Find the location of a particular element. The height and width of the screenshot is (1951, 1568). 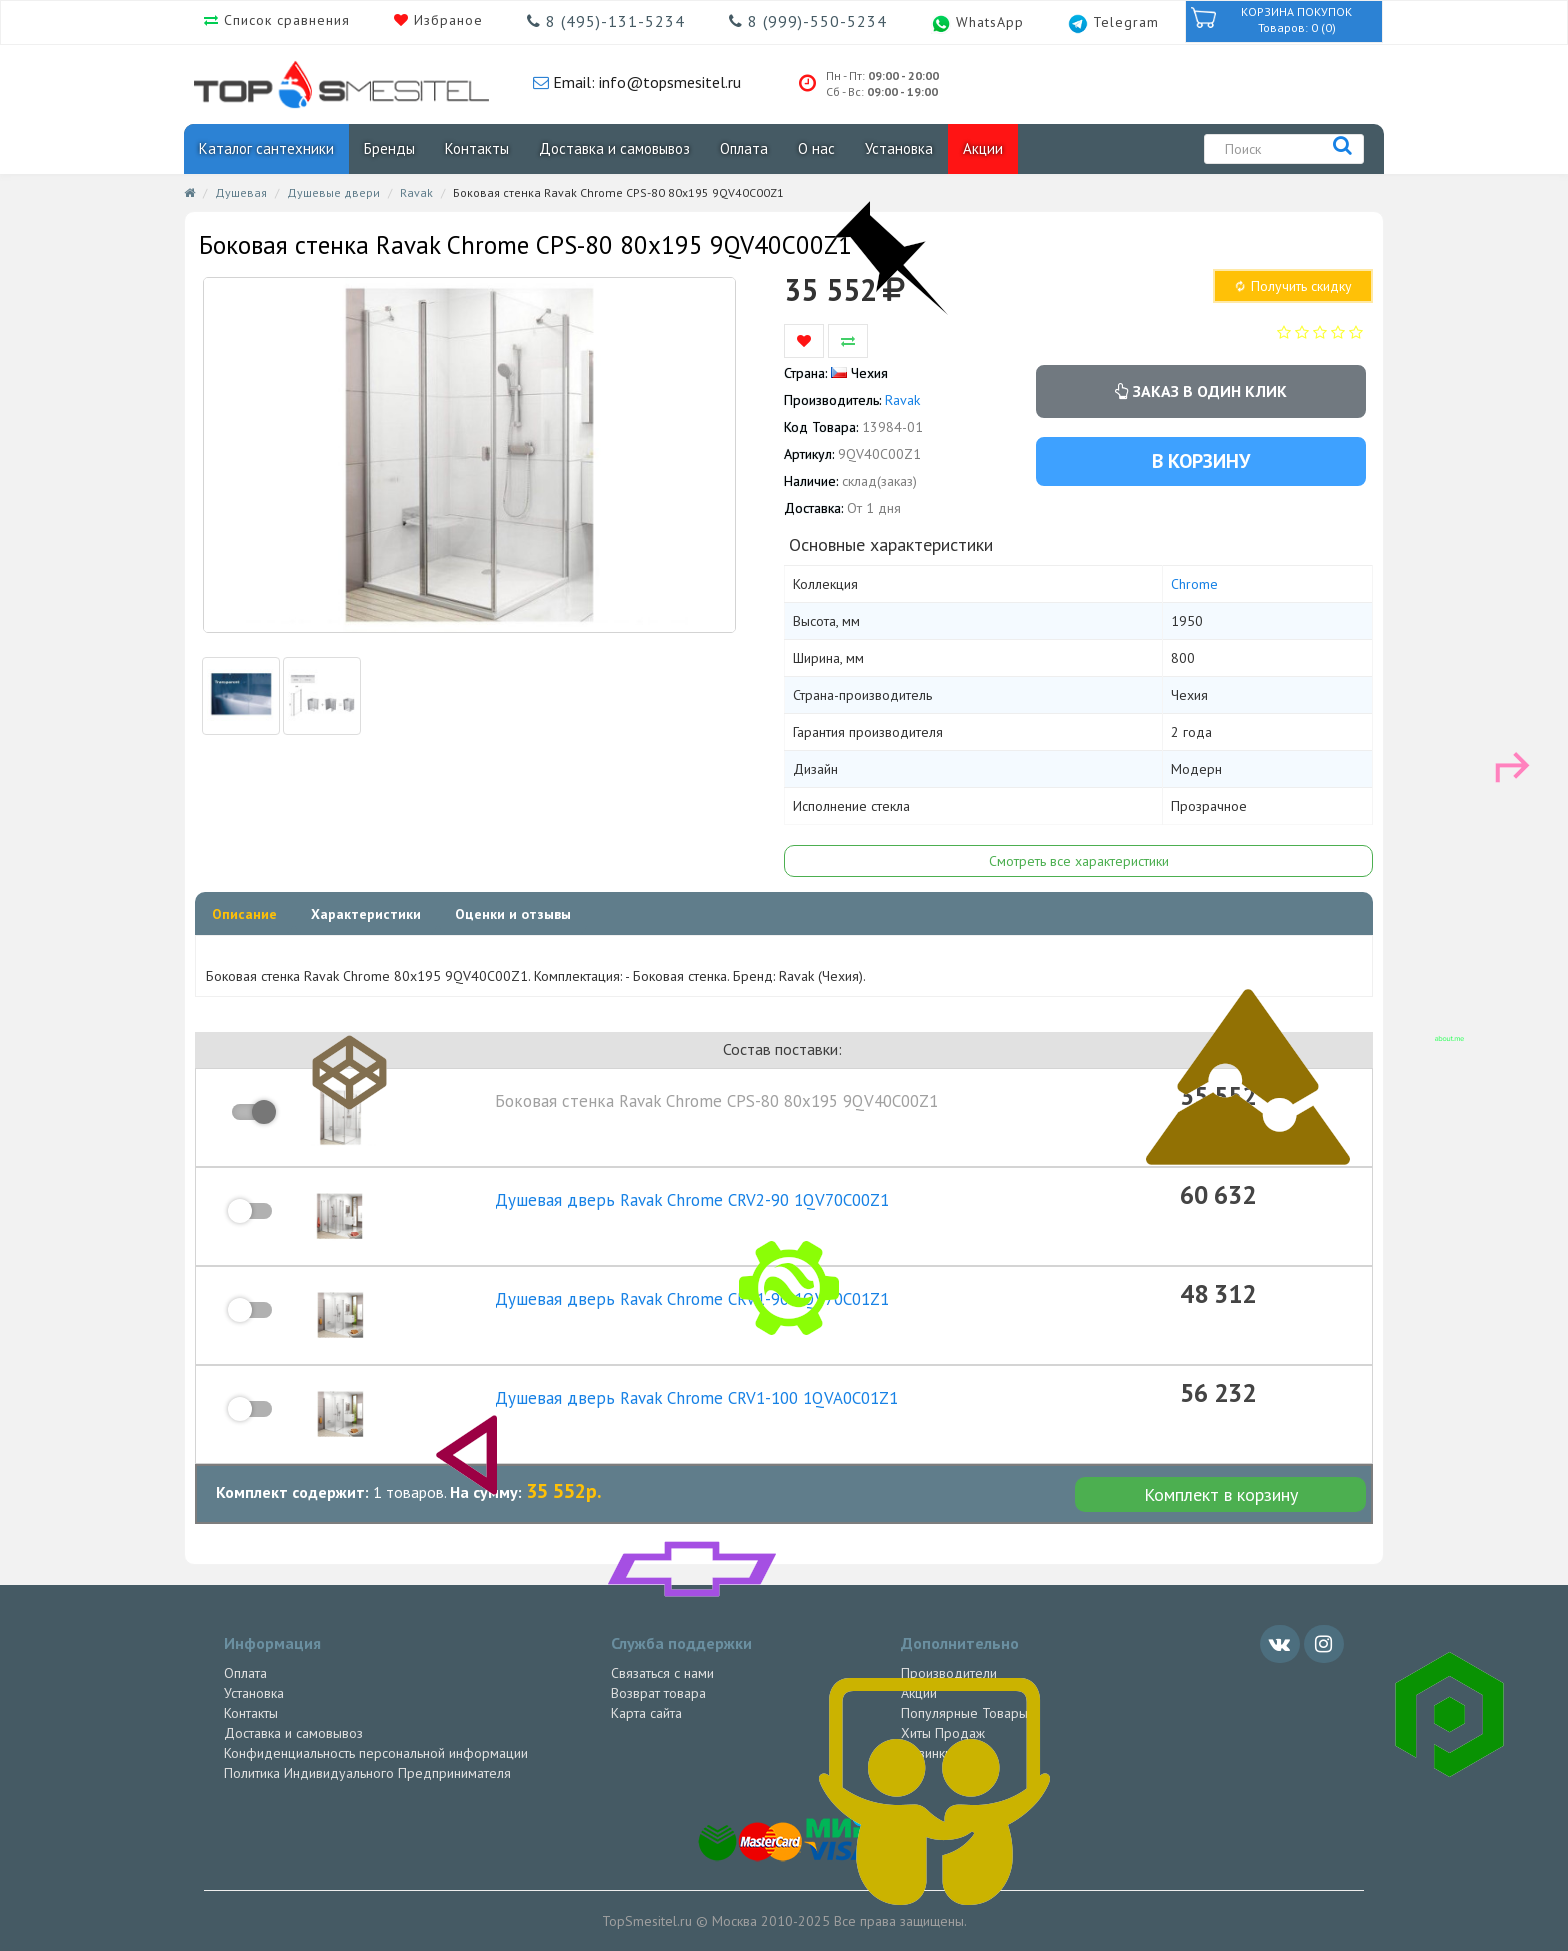

visit pinboard bookmarking service is located at coordinates (891, 258).